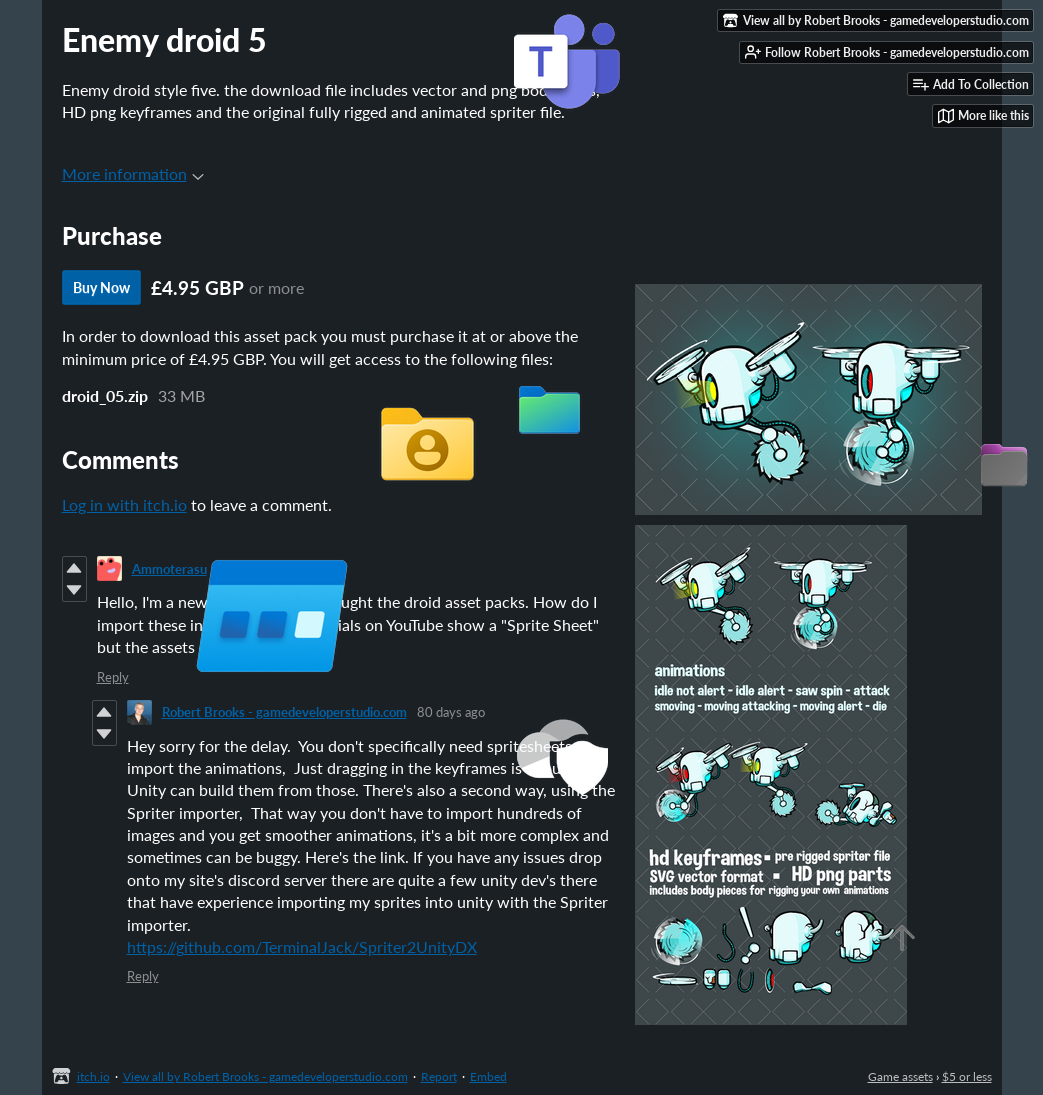 The height and width of the screenshot is (1095, 1043). Describe the element at coordinates (1004, 465) in the screenshot. I see `open file folder` at that location.